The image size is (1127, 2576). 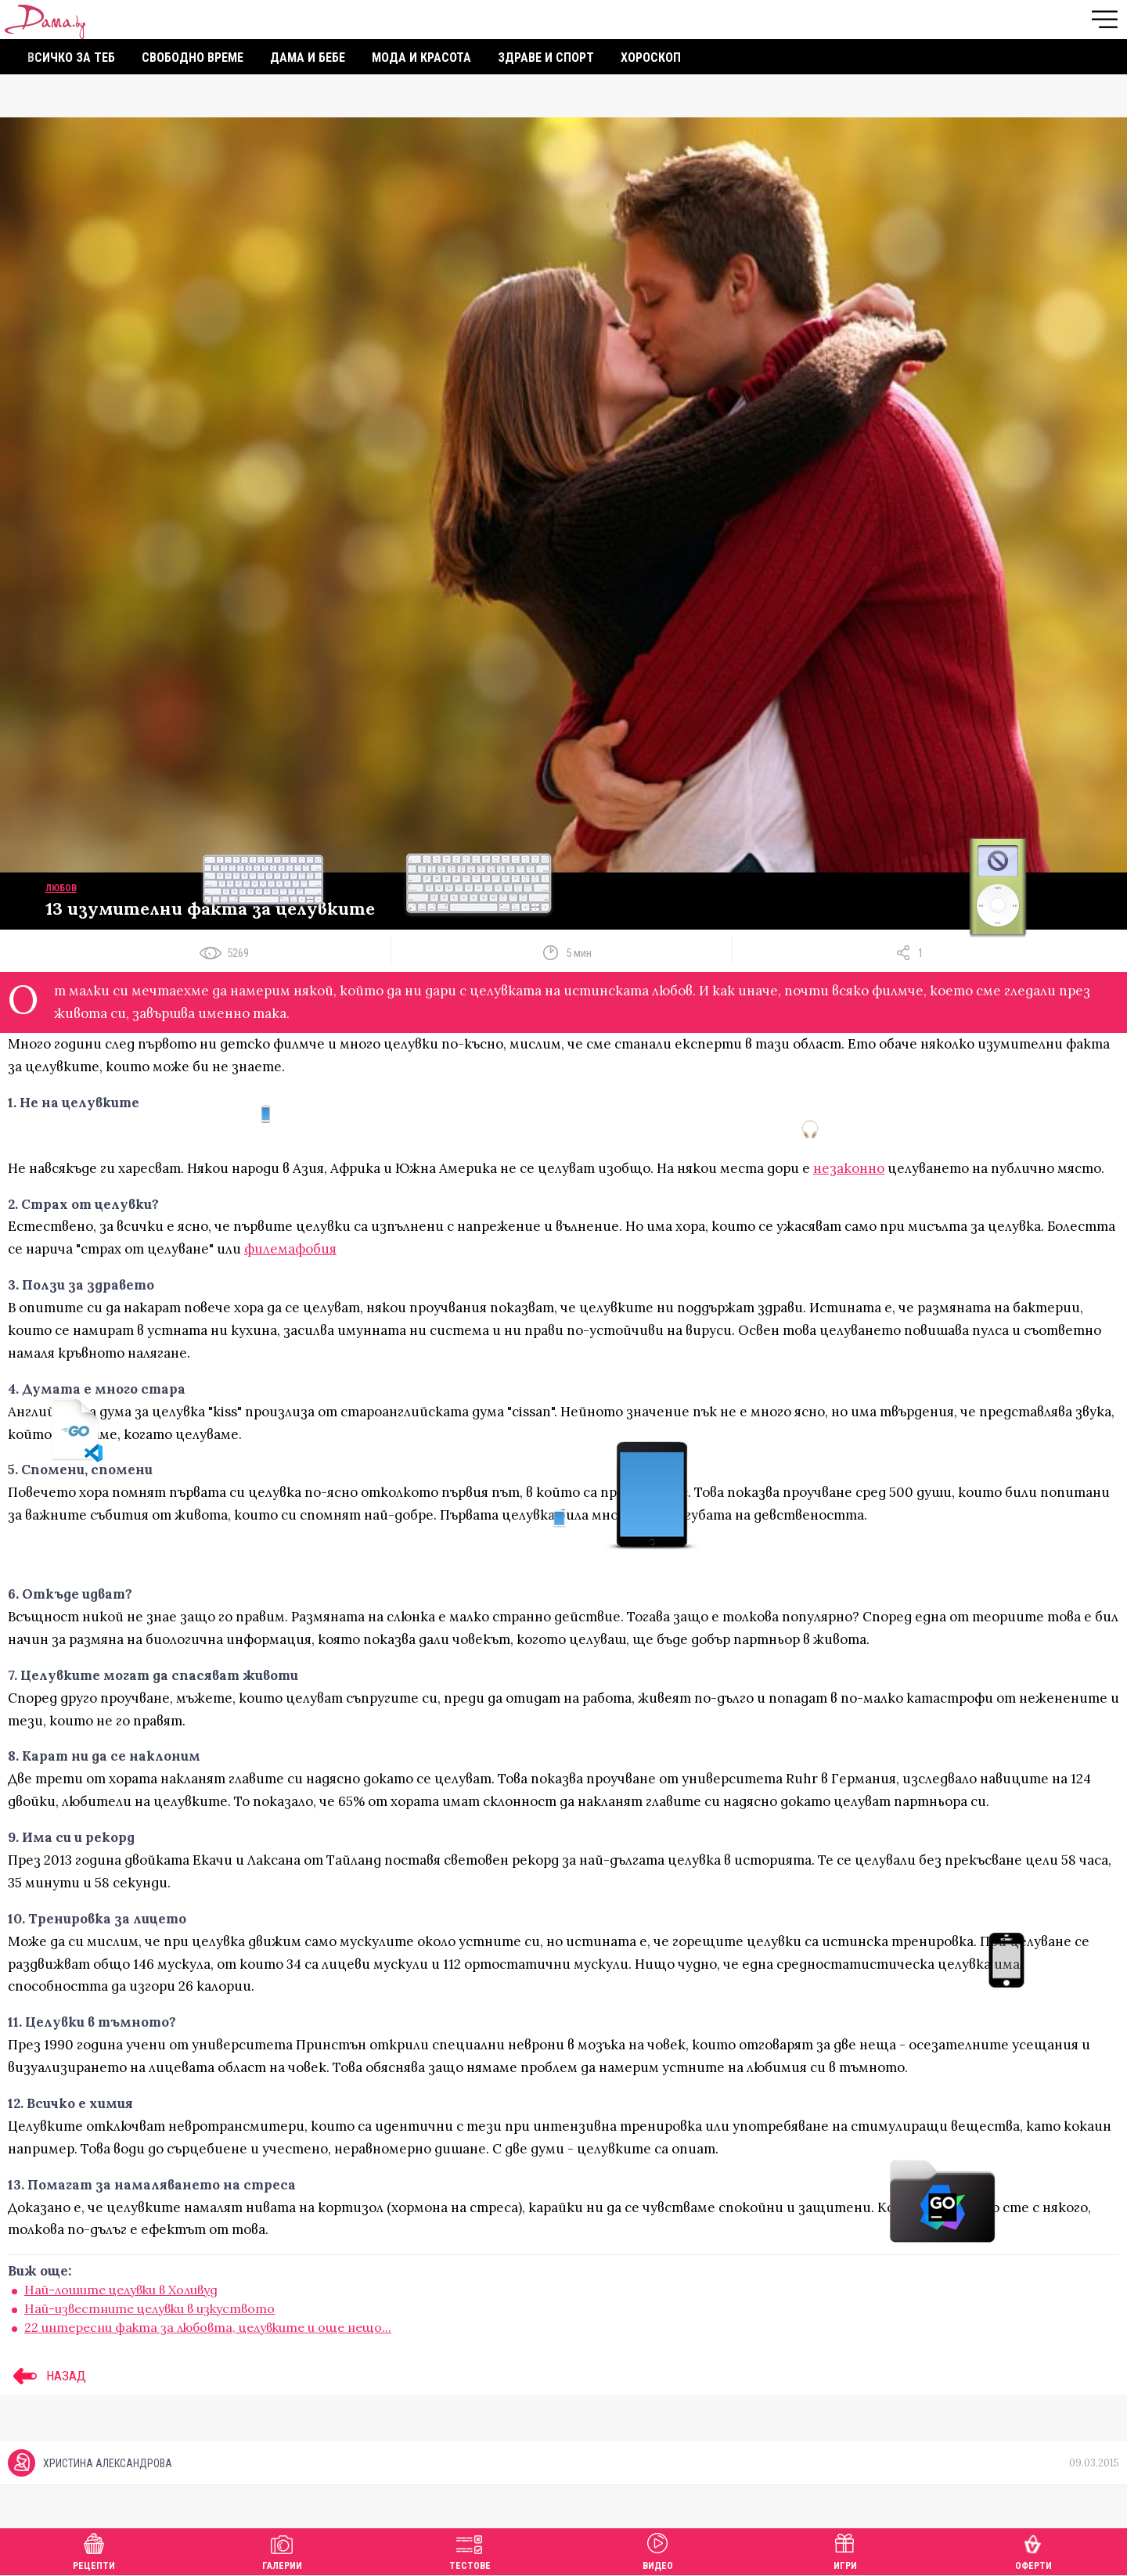 What do you see at coordinates (998, 887) in the screenshot?
I see `iPod mini device not connected or unavailable` at bounding box center [998, 887].